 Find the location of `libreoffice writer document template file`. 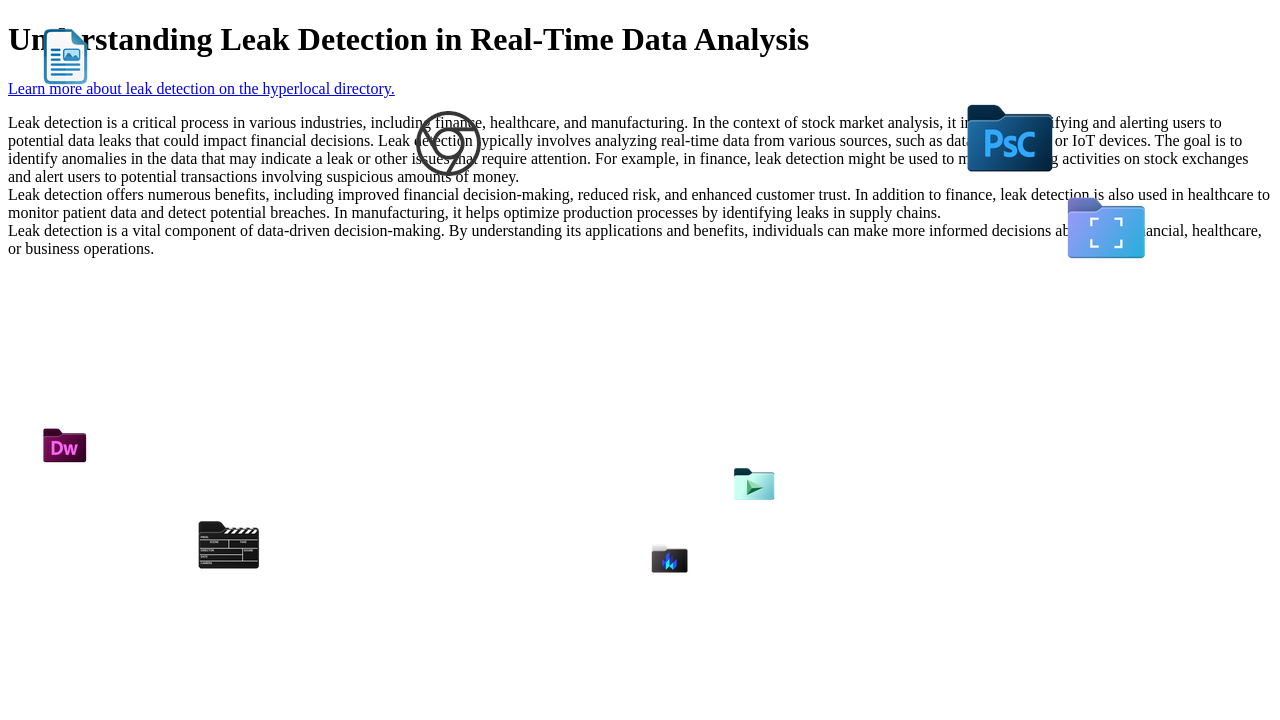

libreoffice writer document template file is located at coordinates (65, 56).